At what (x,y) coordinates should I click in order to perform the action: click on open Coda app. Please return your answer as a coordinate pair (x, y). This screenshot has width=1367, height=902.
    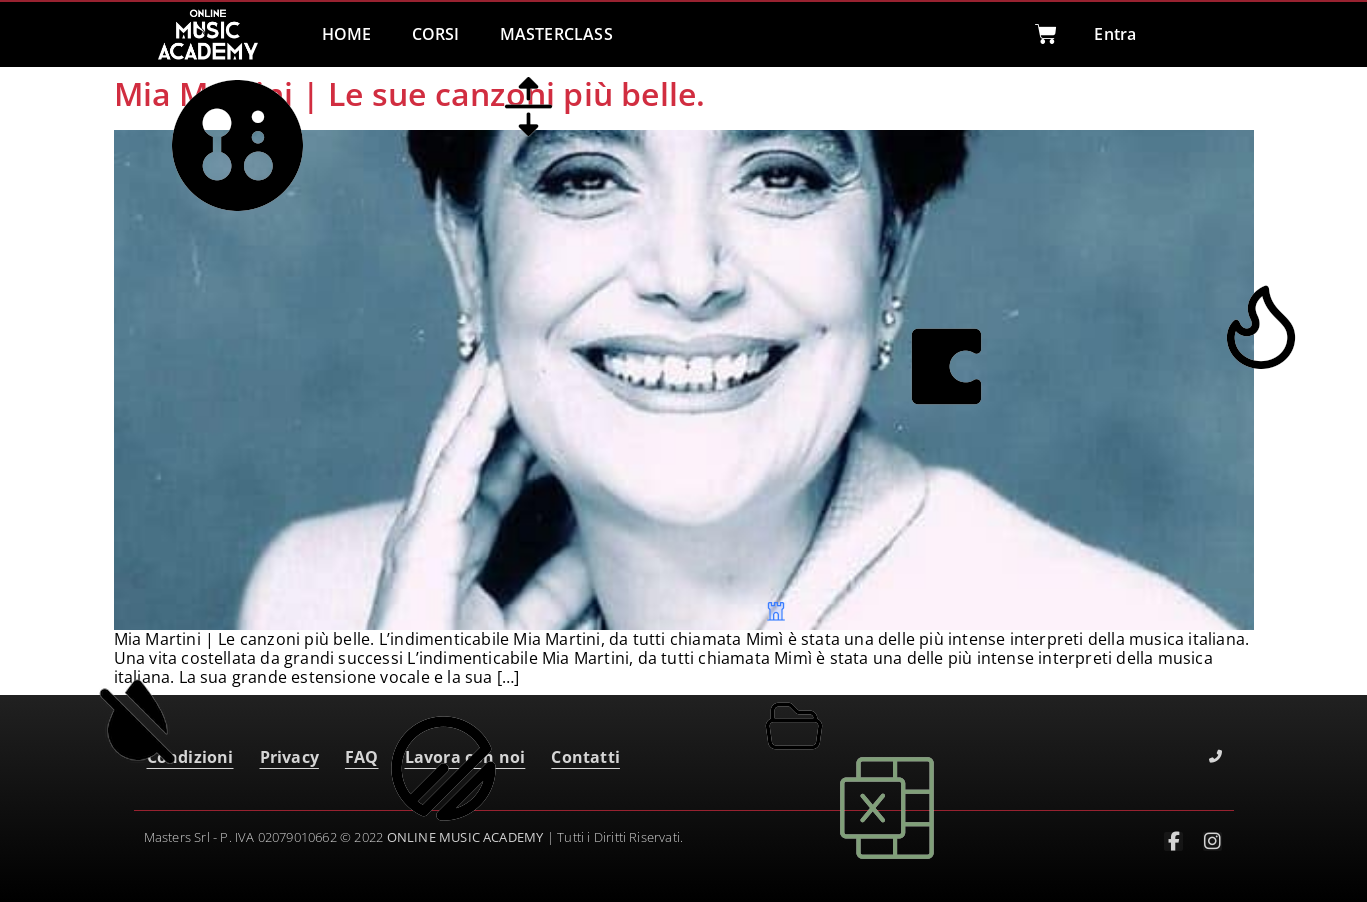
    Looking at the image, I should click on (946, 366).